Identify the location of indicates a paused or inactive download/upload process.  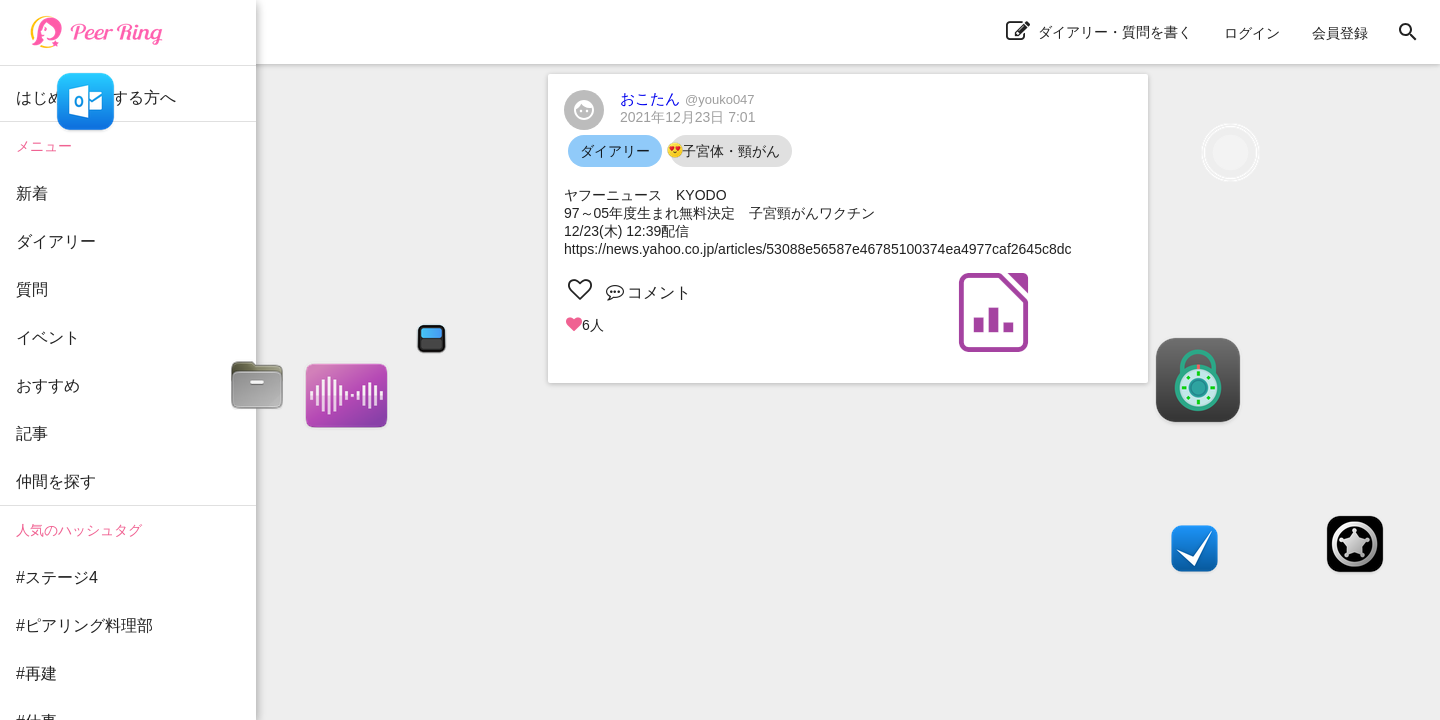
(1230, 152).